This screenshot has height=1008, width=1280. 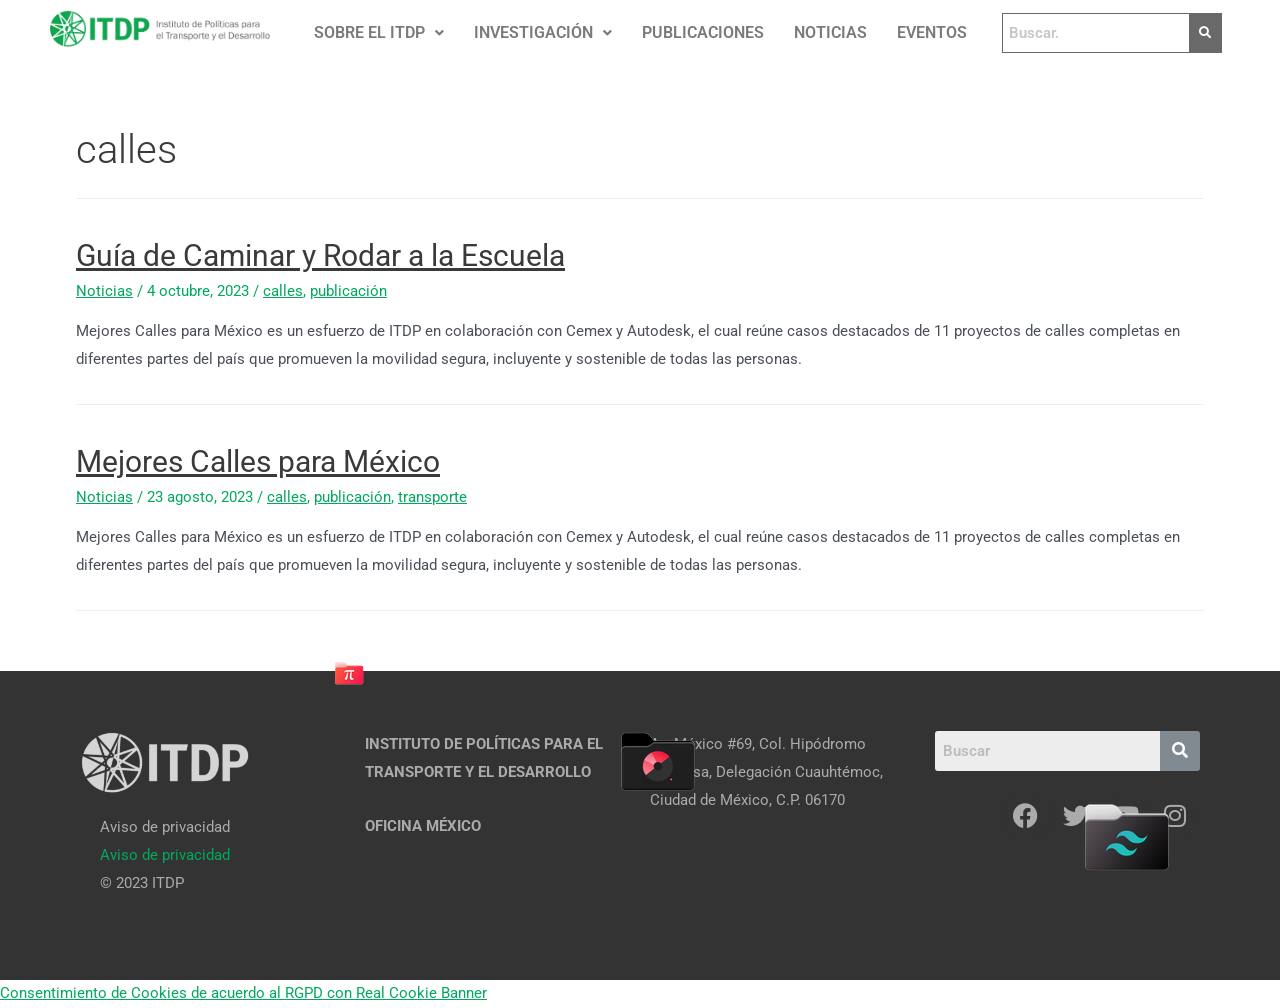 What do you see at coordinates (657, 763) in the screenshot?
I see `folder containing wondershare dvd creator project files` at bounding box center [657, 763].